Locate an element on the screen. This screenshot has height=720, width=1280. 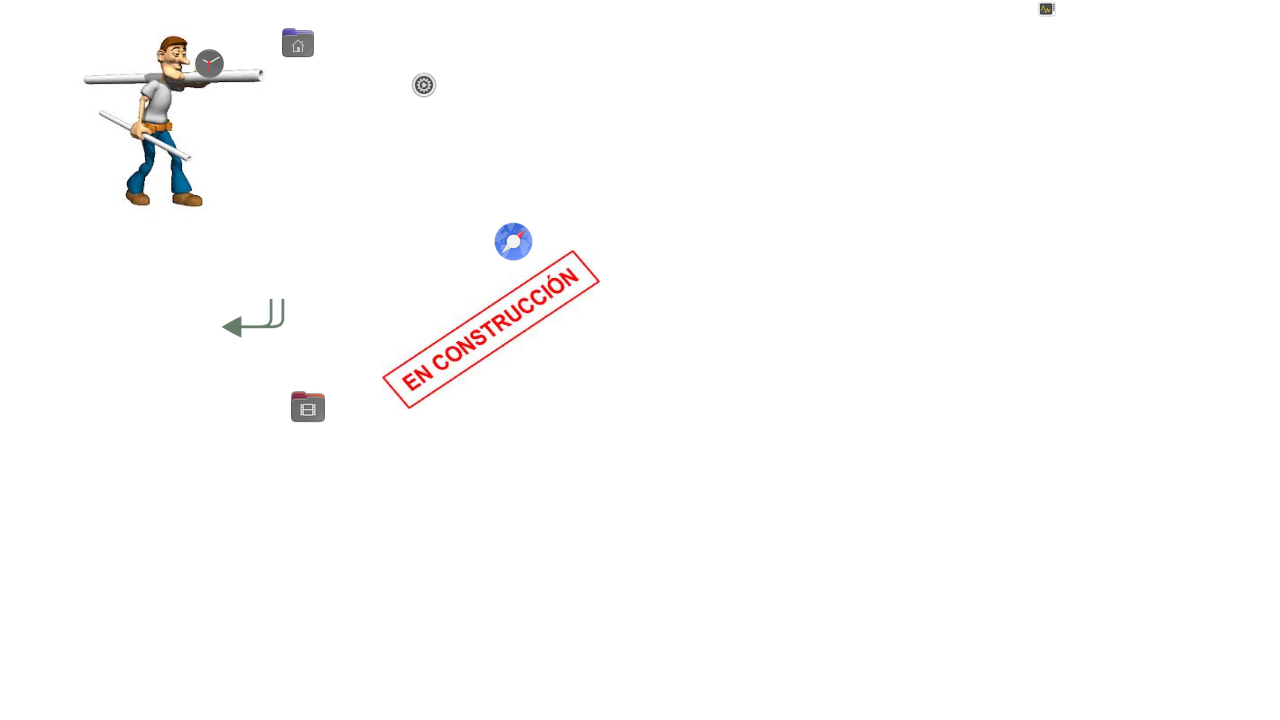
open the clock application is located at coordinates (209, 63).